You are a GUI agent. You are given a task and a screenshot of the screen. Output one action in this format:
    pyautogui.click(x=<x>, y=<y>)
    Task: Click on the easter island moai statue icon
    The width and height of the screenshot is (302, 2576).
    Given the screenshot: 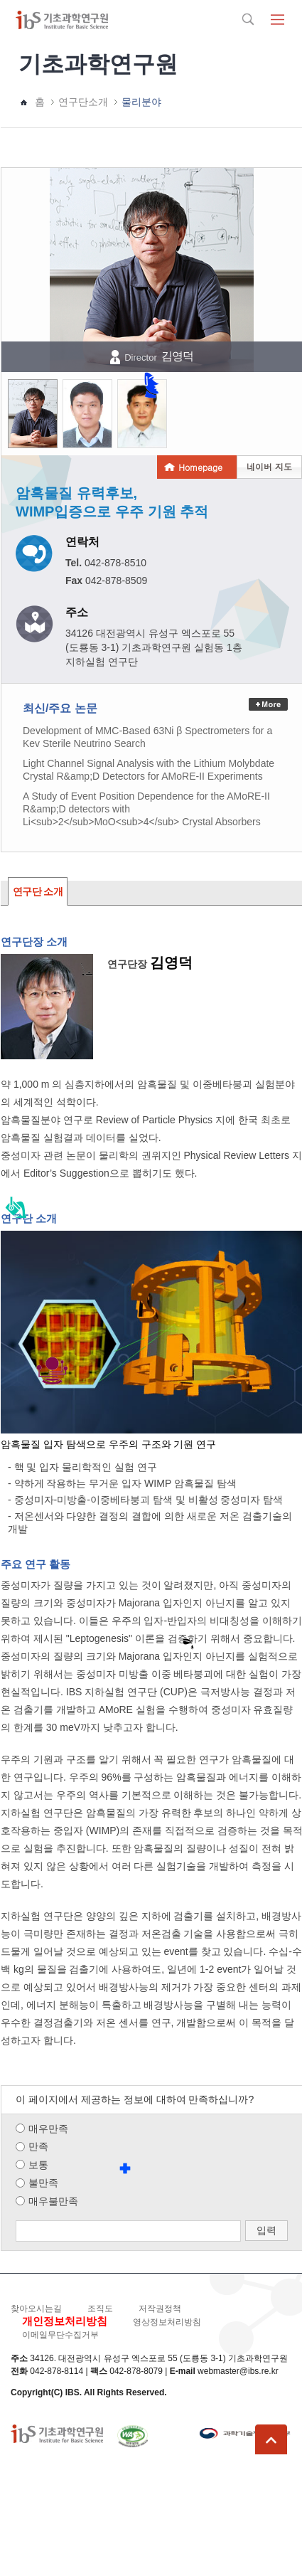 What is the action you would take?
    pyautogui.click(x=151, y=385)
    